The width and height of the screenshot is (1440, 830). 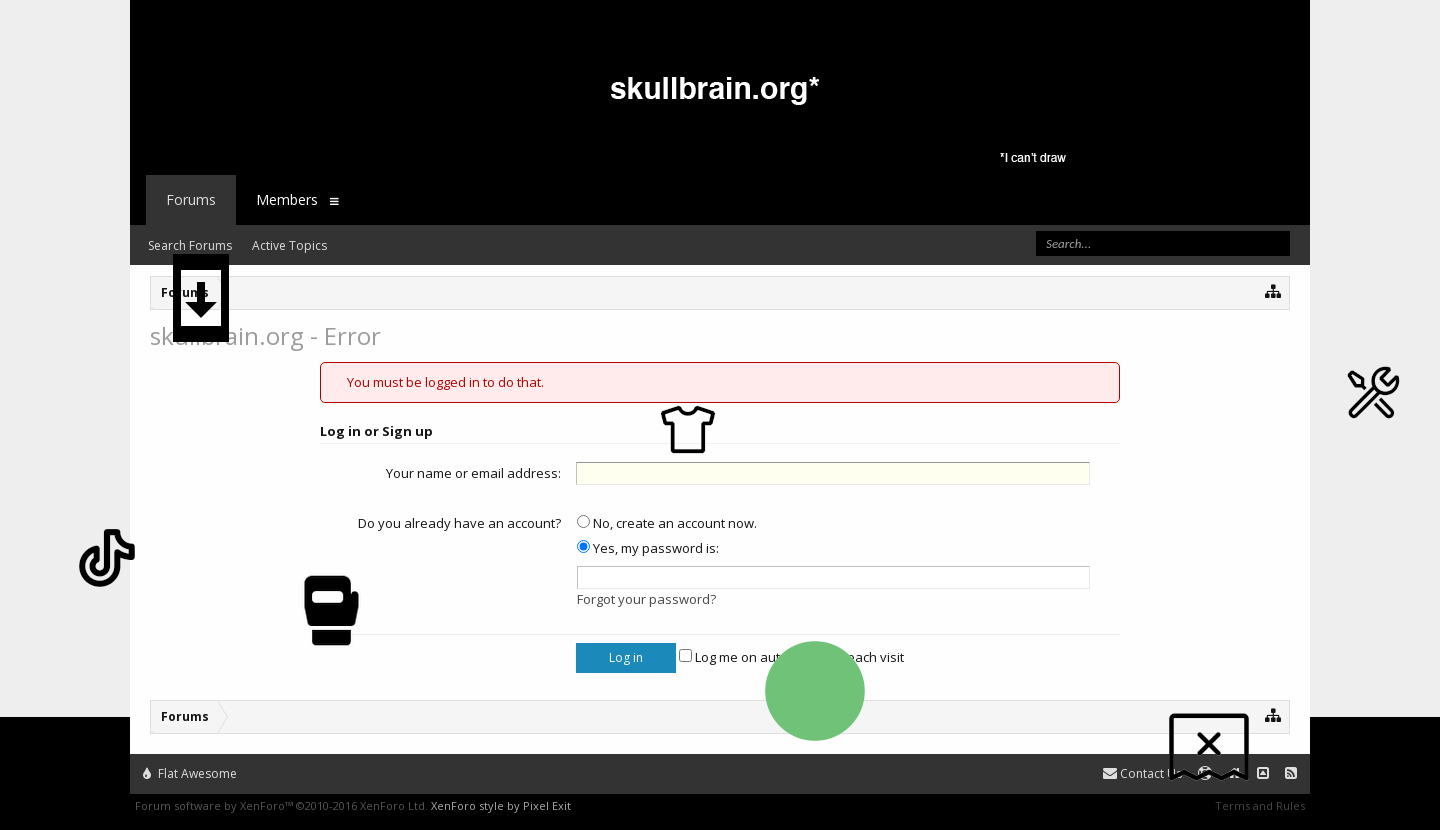 What do you see at coordinates (1373, 392) in the screenshot?
I see `access settings or configuration options` at bounding box center [1373, 392].